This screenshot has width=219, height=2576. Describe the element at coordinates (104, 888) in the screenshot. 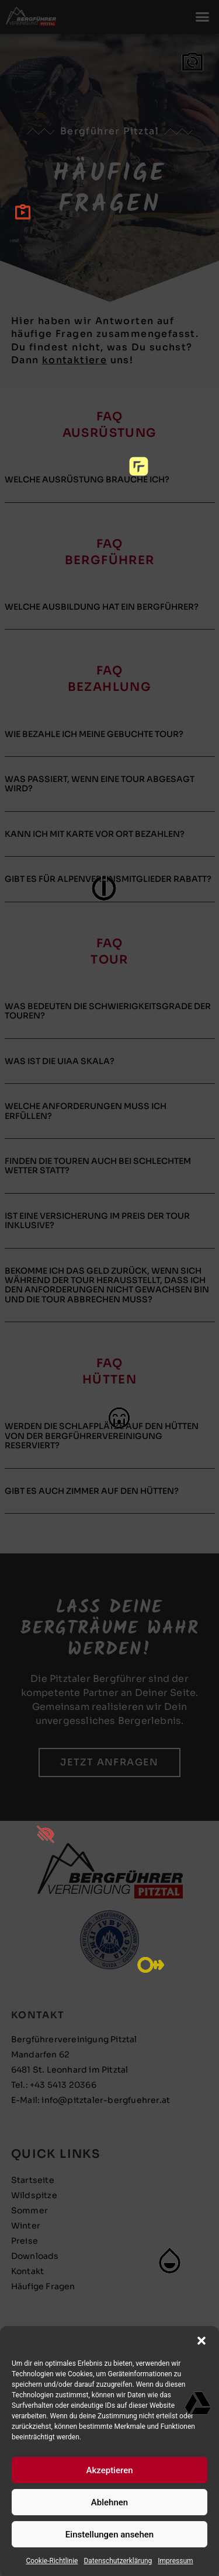

I see `open ioBroker smart home dashboard` at that location.